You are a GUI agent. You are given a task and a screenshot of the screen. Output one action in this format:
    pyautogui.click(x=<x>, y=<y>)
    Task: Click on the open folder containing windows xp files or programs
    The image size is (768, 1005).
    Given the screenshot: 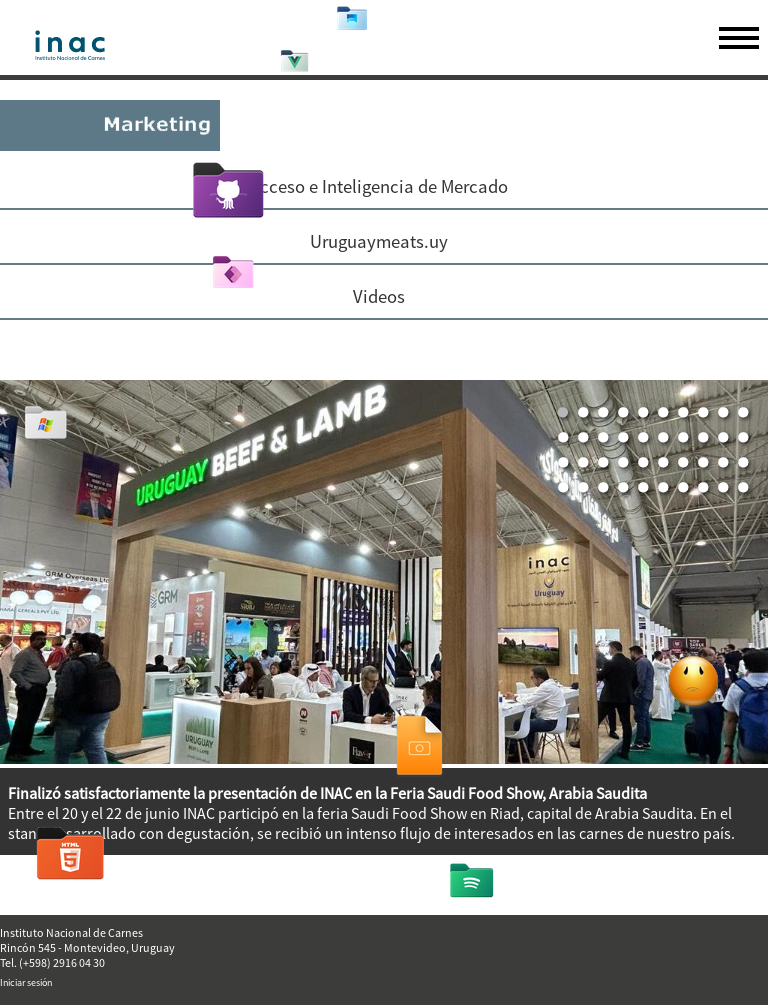 What is the action you would take?
    pyautogui.click(x=45, y=423)
    